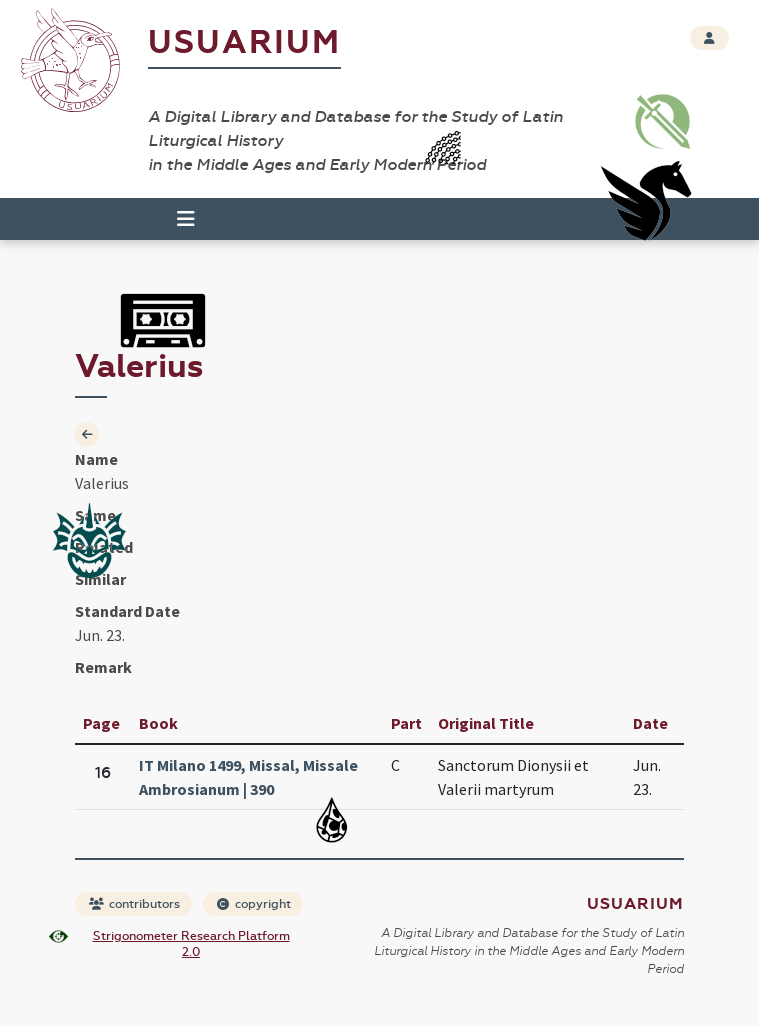  What do you see at coordinates (646, 201) in the screenshot?
I see `mythical creature or fantasy game element` at bounding box center [646, 201].